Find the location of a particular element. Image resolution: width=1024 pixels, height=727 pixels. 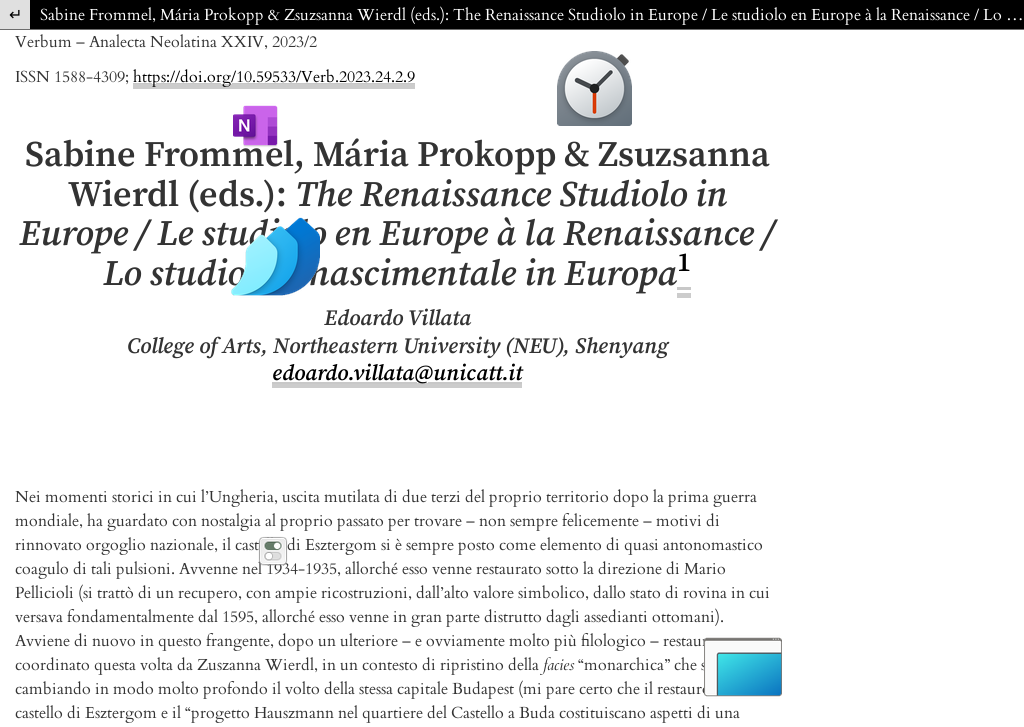

open microsoft viva insights app is located at coordinates (275, 256).